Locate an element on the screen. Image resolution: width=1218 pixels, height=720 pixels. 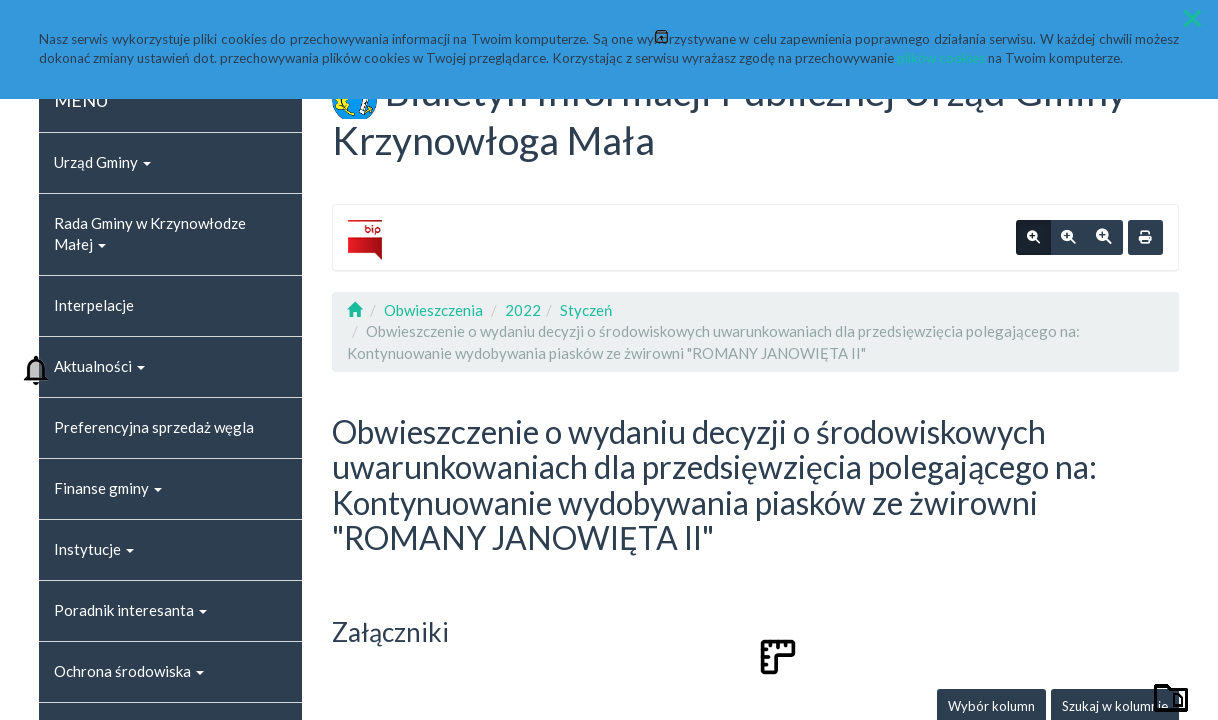
unarchive or restore an item is located at coordinates (661, 36).